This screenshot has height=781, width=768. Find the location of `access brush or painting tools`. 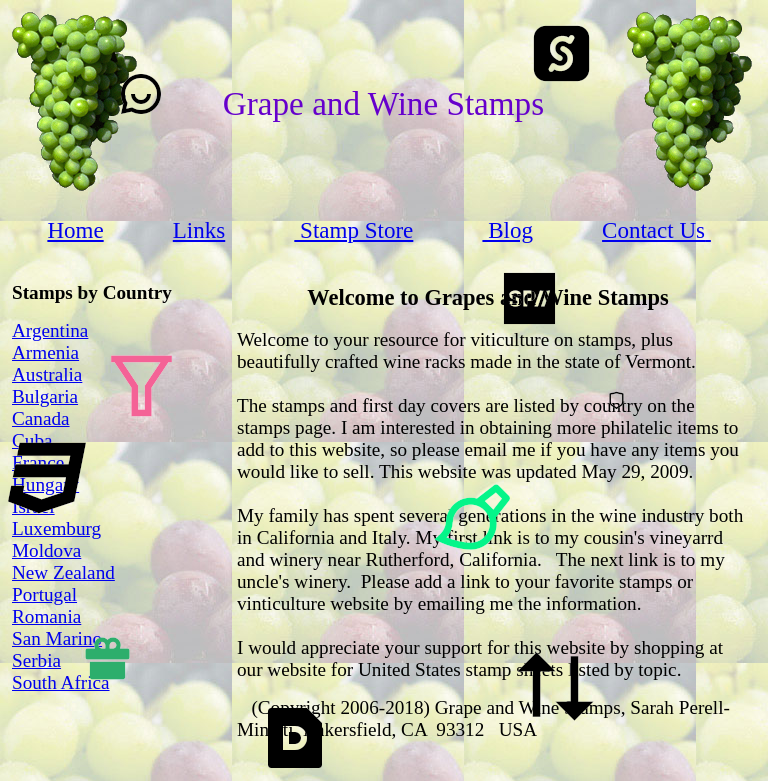

access brush or painting tools is located at coordinates (472, 518).